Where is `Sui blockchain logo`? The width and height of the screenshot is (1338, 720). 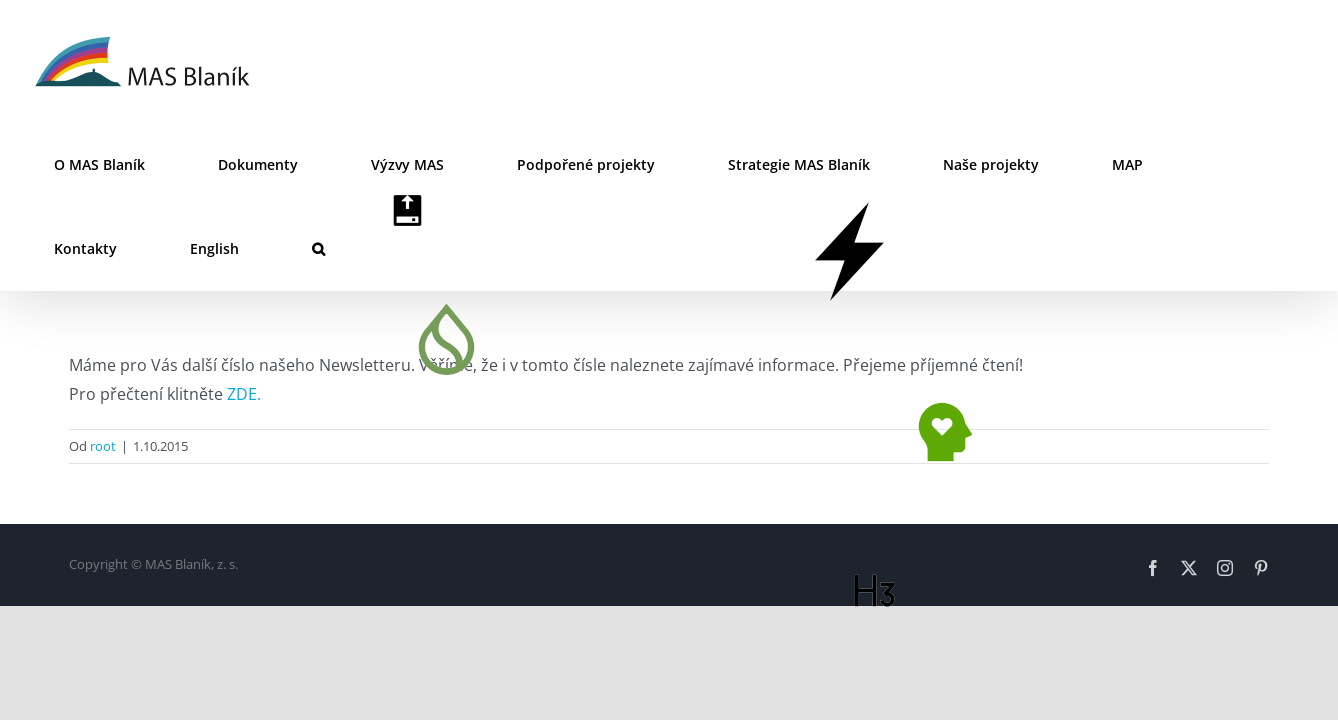
Sui blockchain logo is located at coordinates (446, 339).